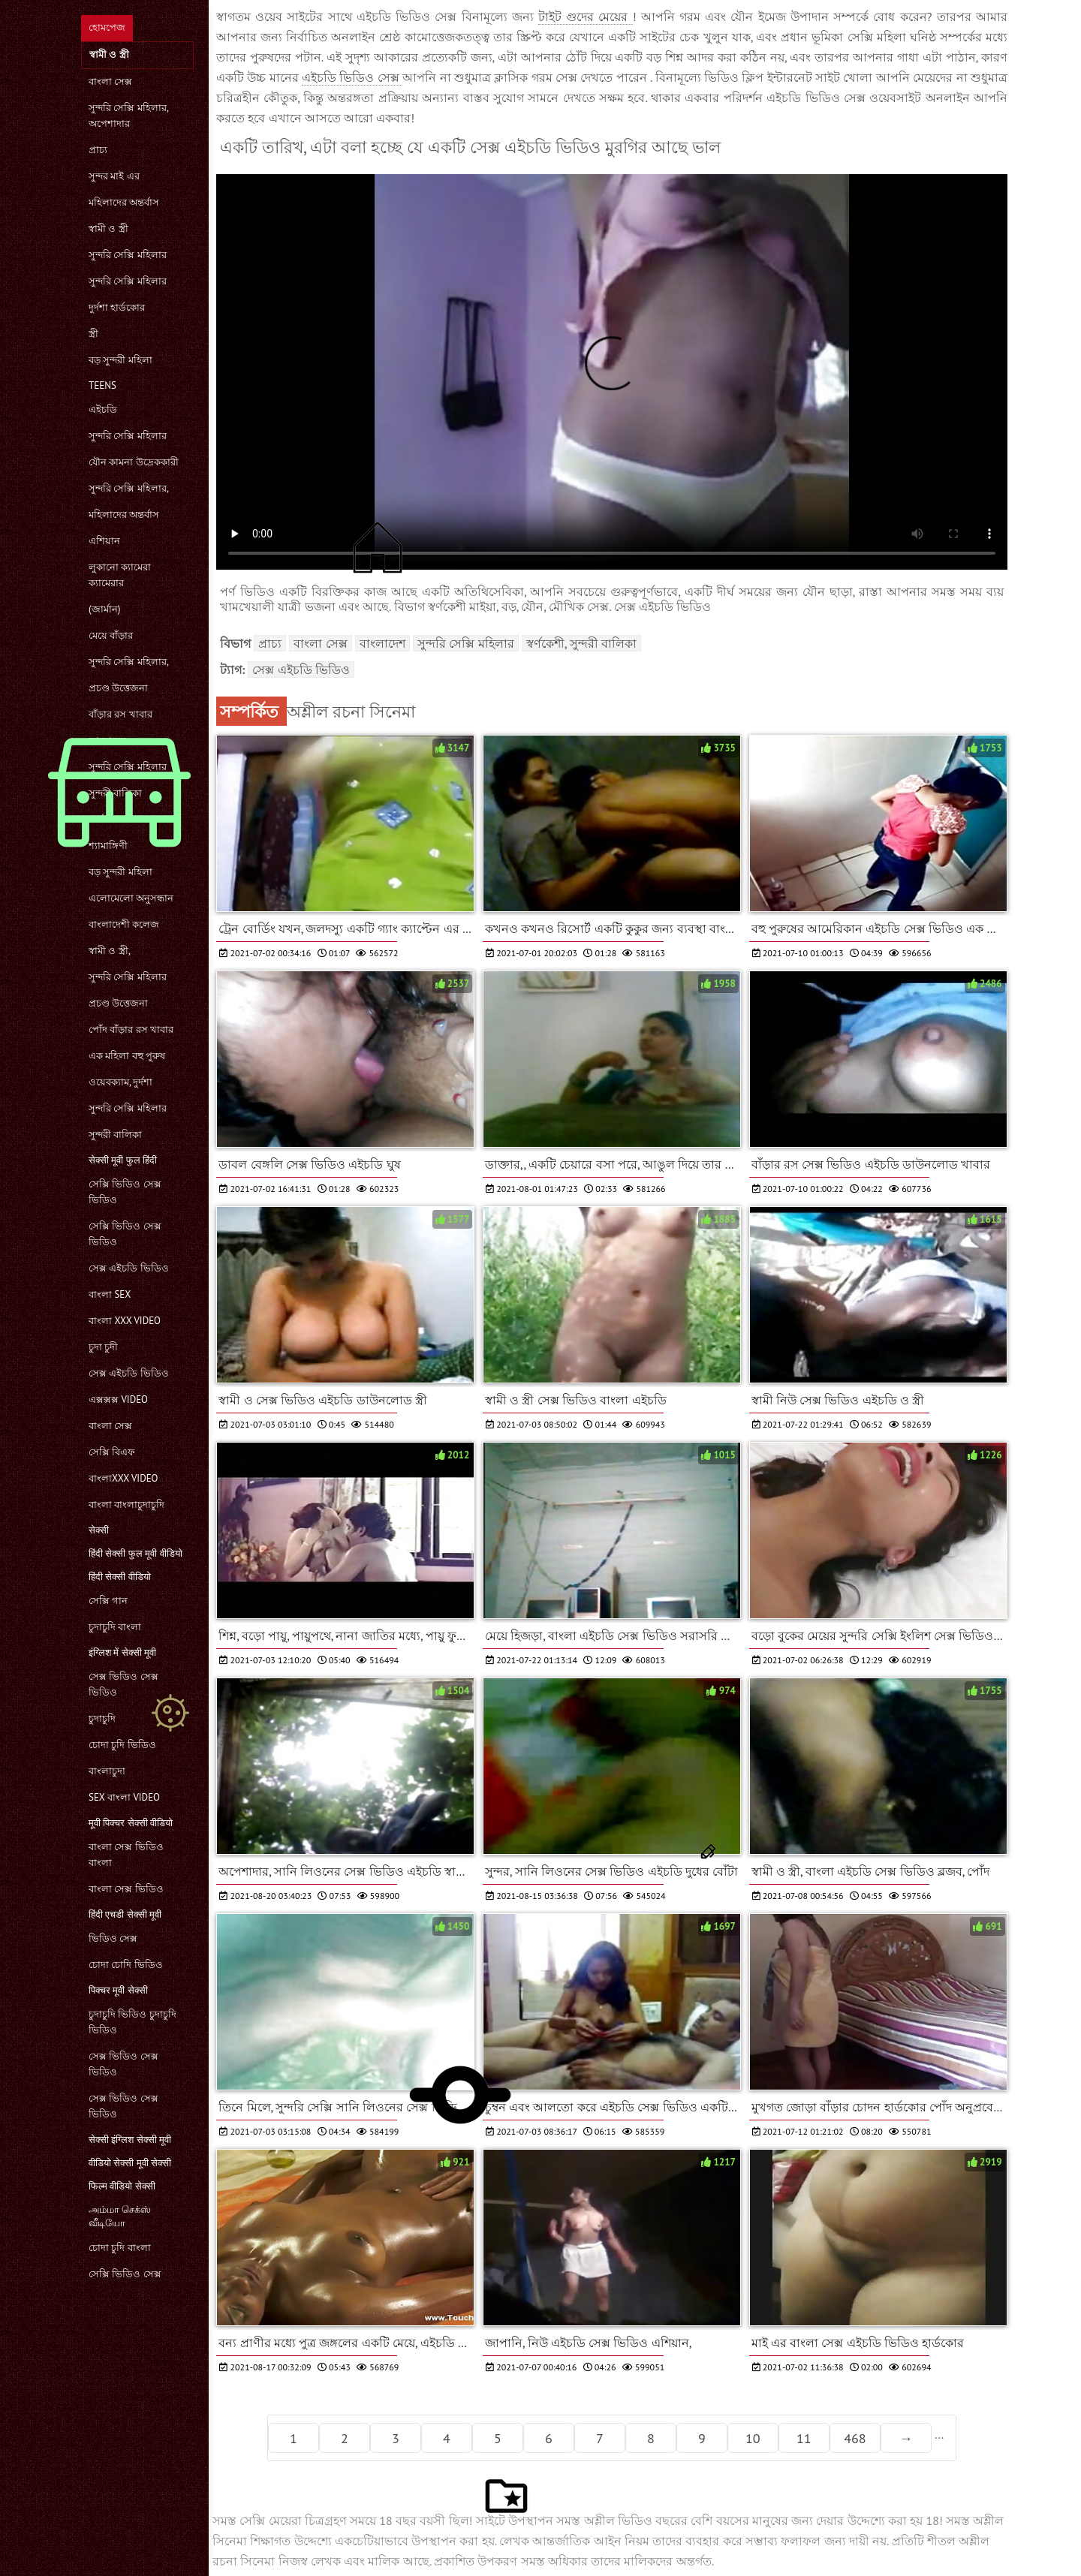 The image size is (1081, 2576). I want to click on view commit details in version control, so click(460, 2095).